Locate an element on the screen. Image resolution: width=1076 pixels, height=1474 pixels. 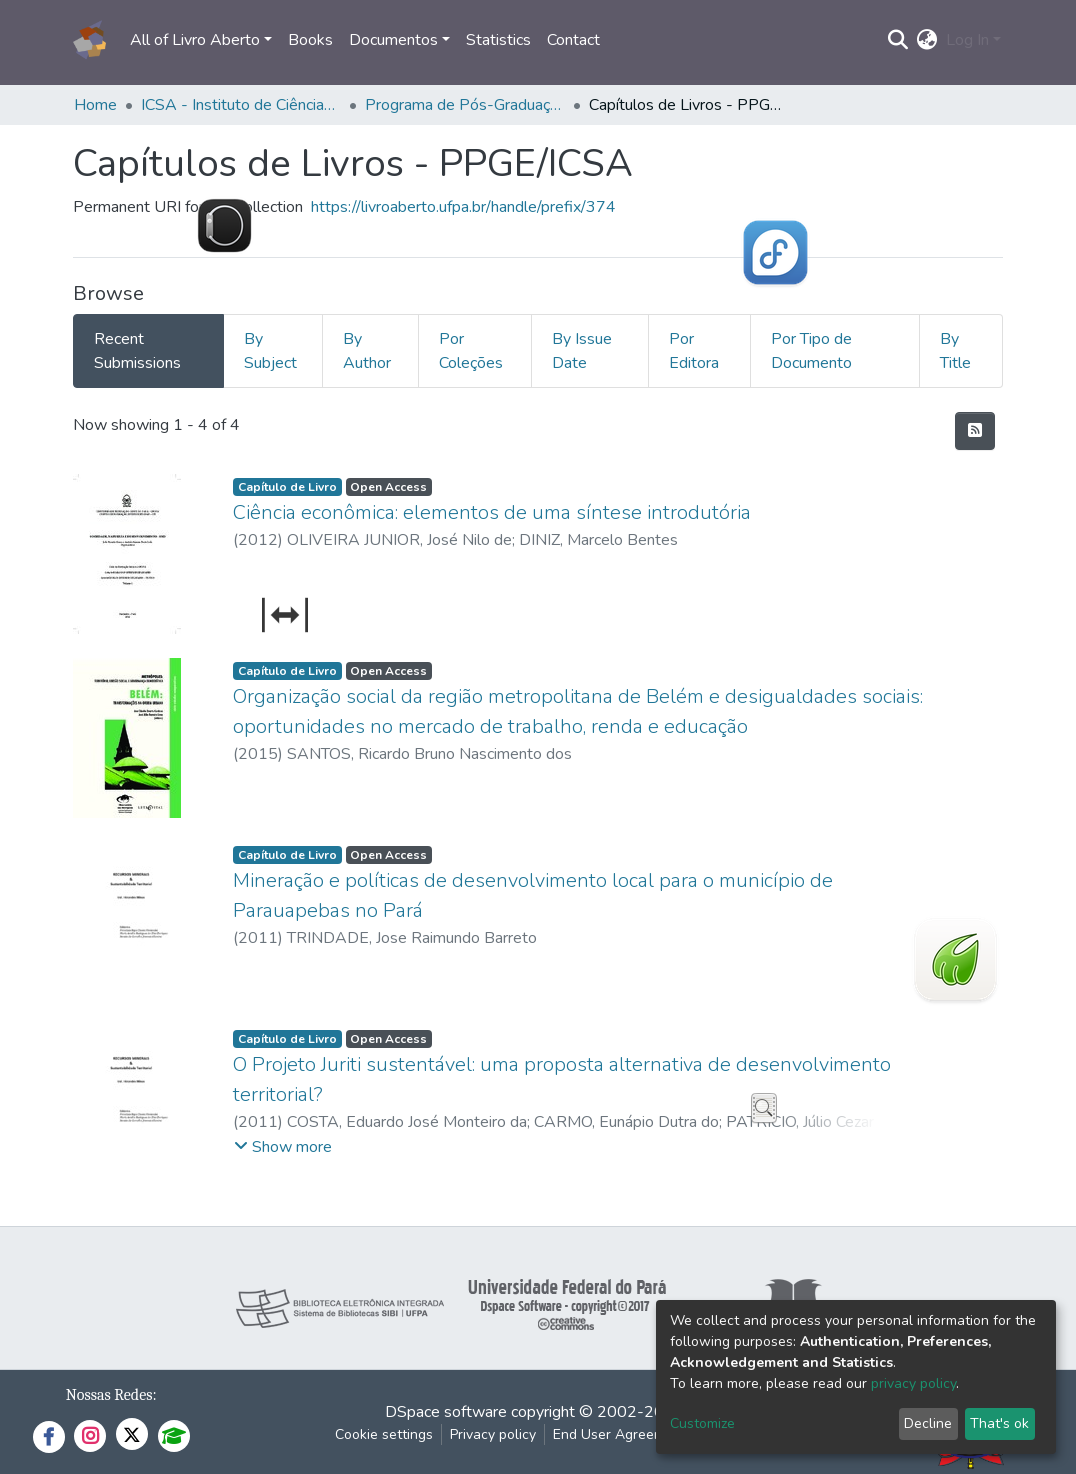
adjust spacing between elements is located at coordinates (285, 615).